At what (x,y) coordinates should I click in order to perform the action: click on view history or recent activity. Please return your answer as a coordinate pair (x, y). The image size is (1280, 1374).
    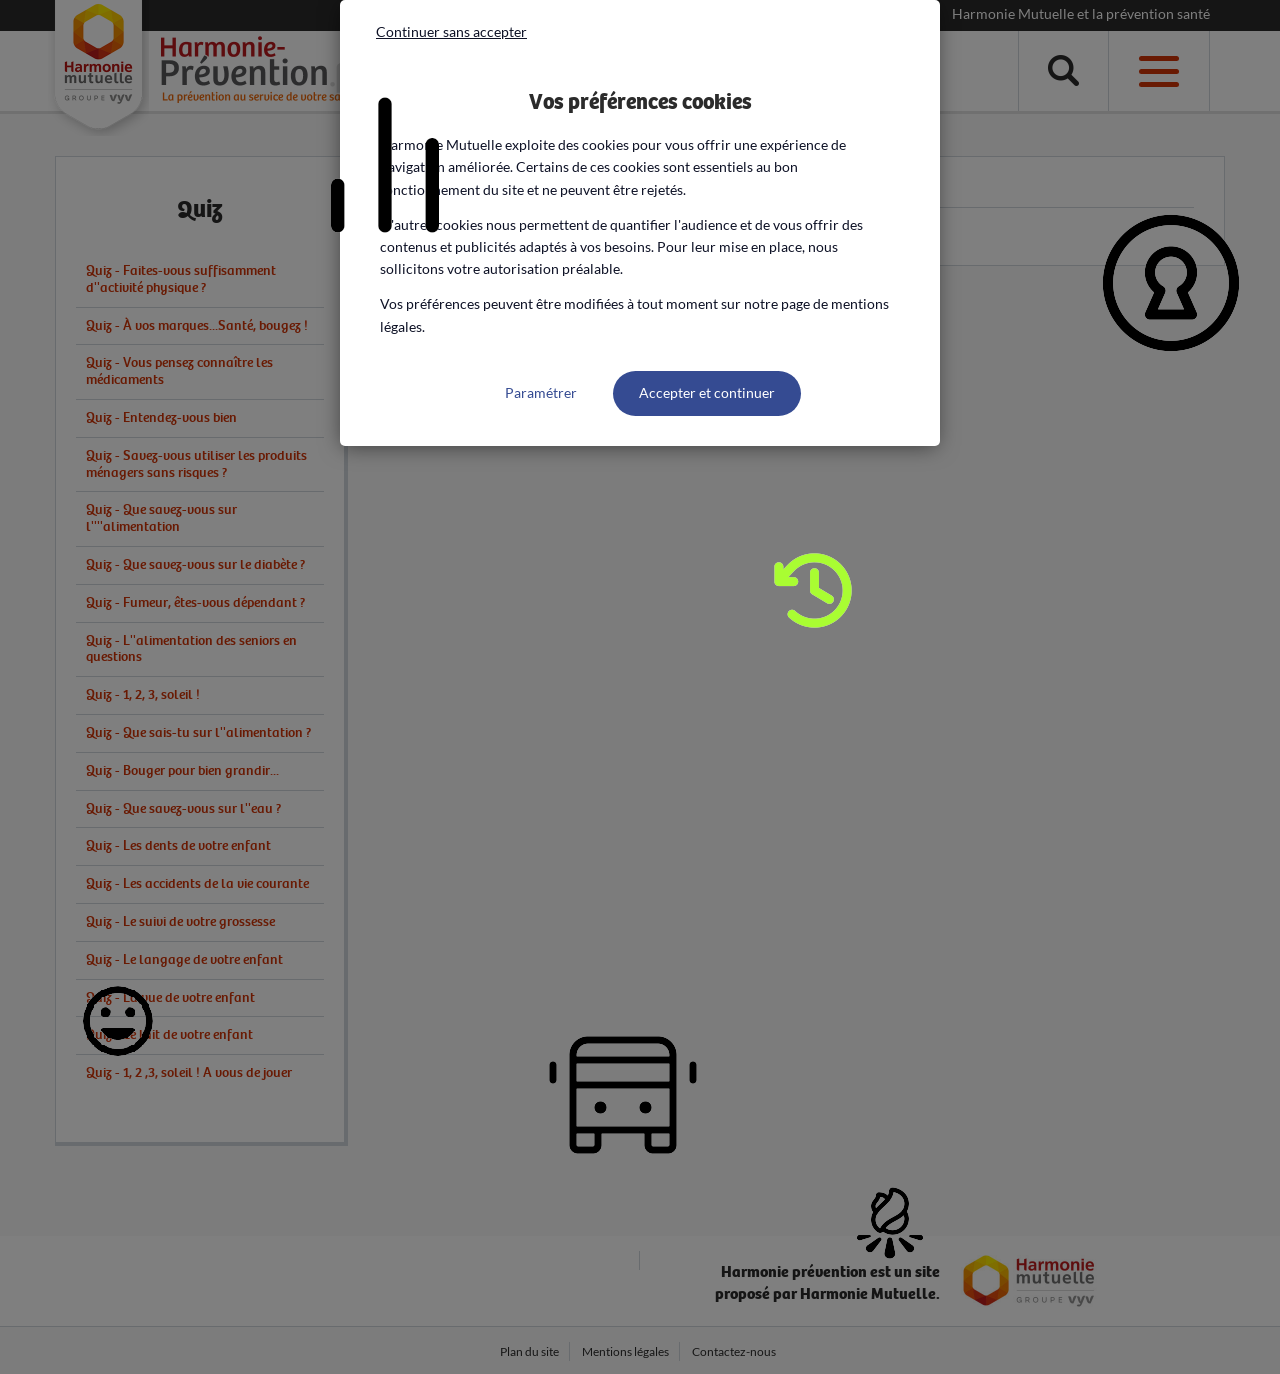
    Looking at the image, I should click on (814, 590).